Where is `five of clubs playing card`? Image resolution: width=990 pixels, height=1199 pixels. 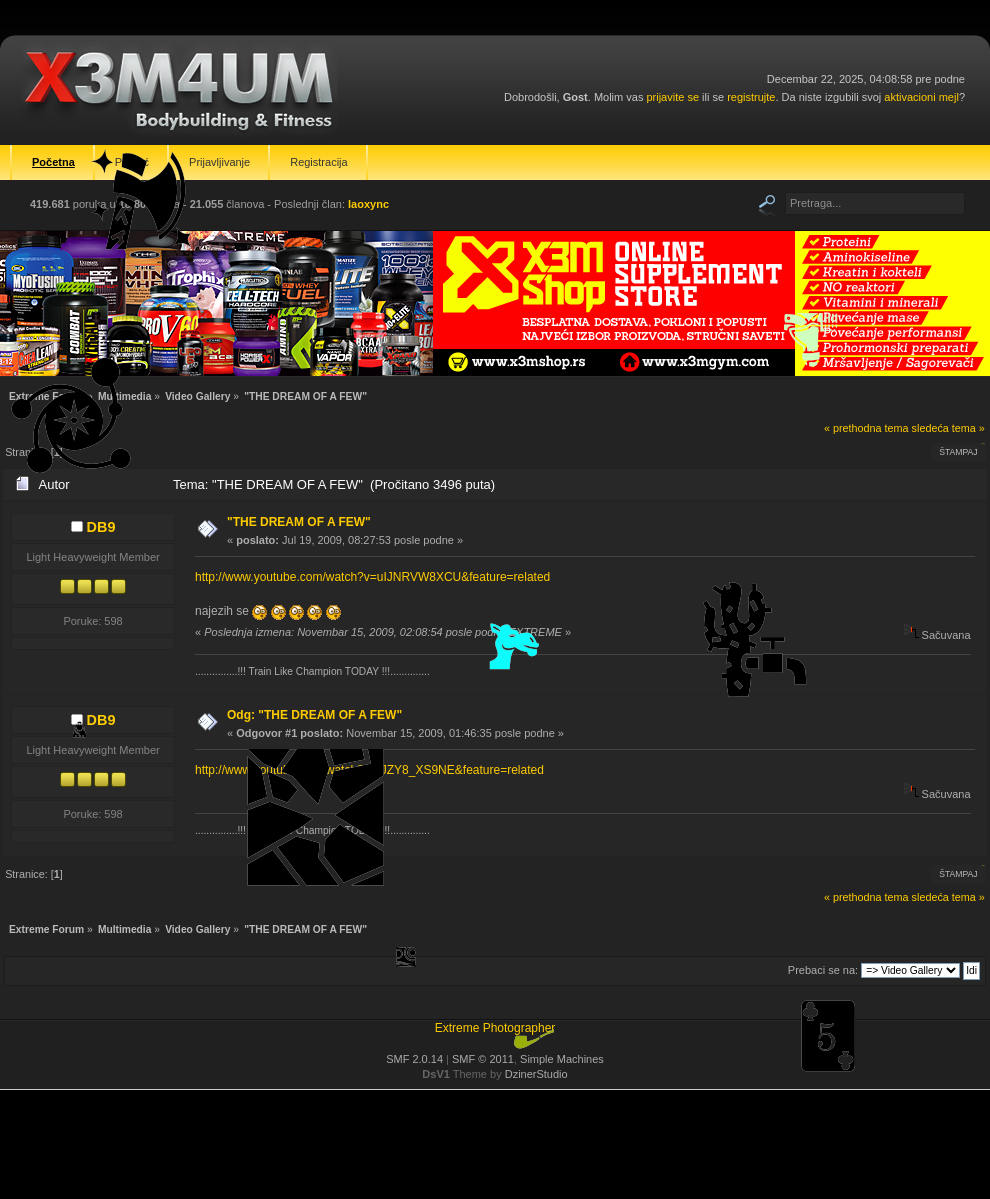
five of clubs playing card is located at coordinates (828, 1036).